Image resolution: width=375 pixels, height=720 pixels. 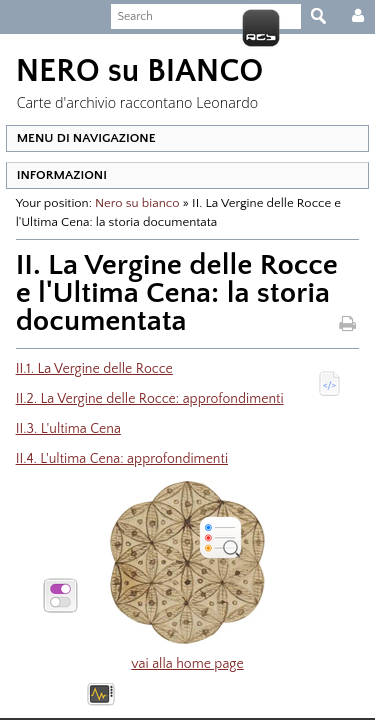 I want to click on an HTML or web page file, so click(x=329, y=383).